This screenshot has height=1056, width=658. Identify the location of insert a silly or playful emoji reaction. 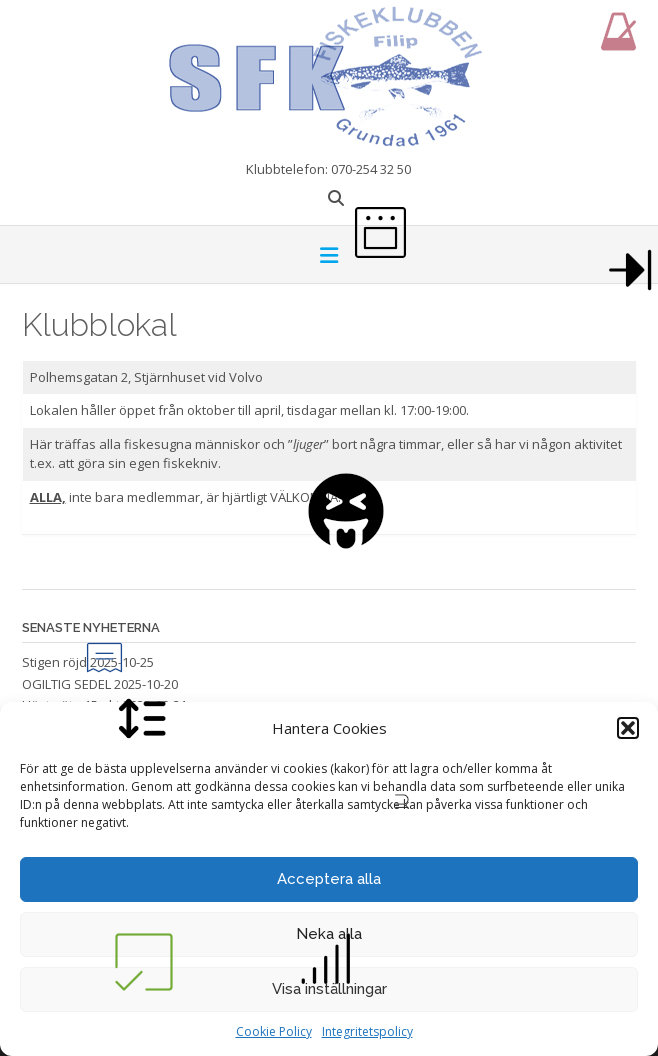
(346, 511).